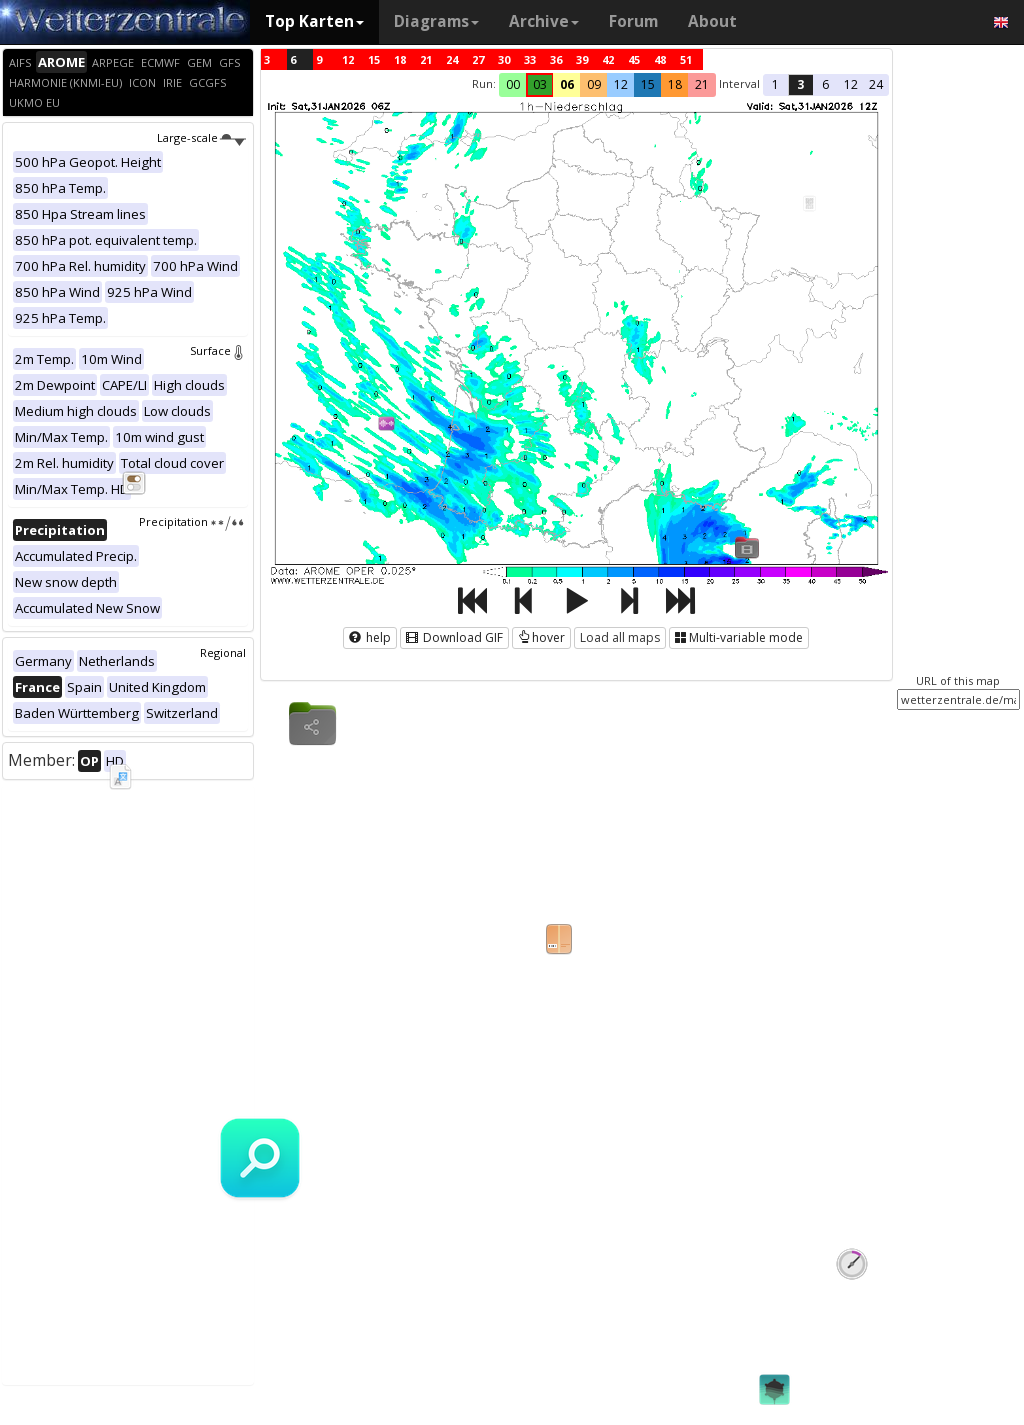 The image size is (1024, 1425). What do you see at coordinates (312, 723) in the screenshot?
I see `open your public shared folder` at bounding box center [312, 723].